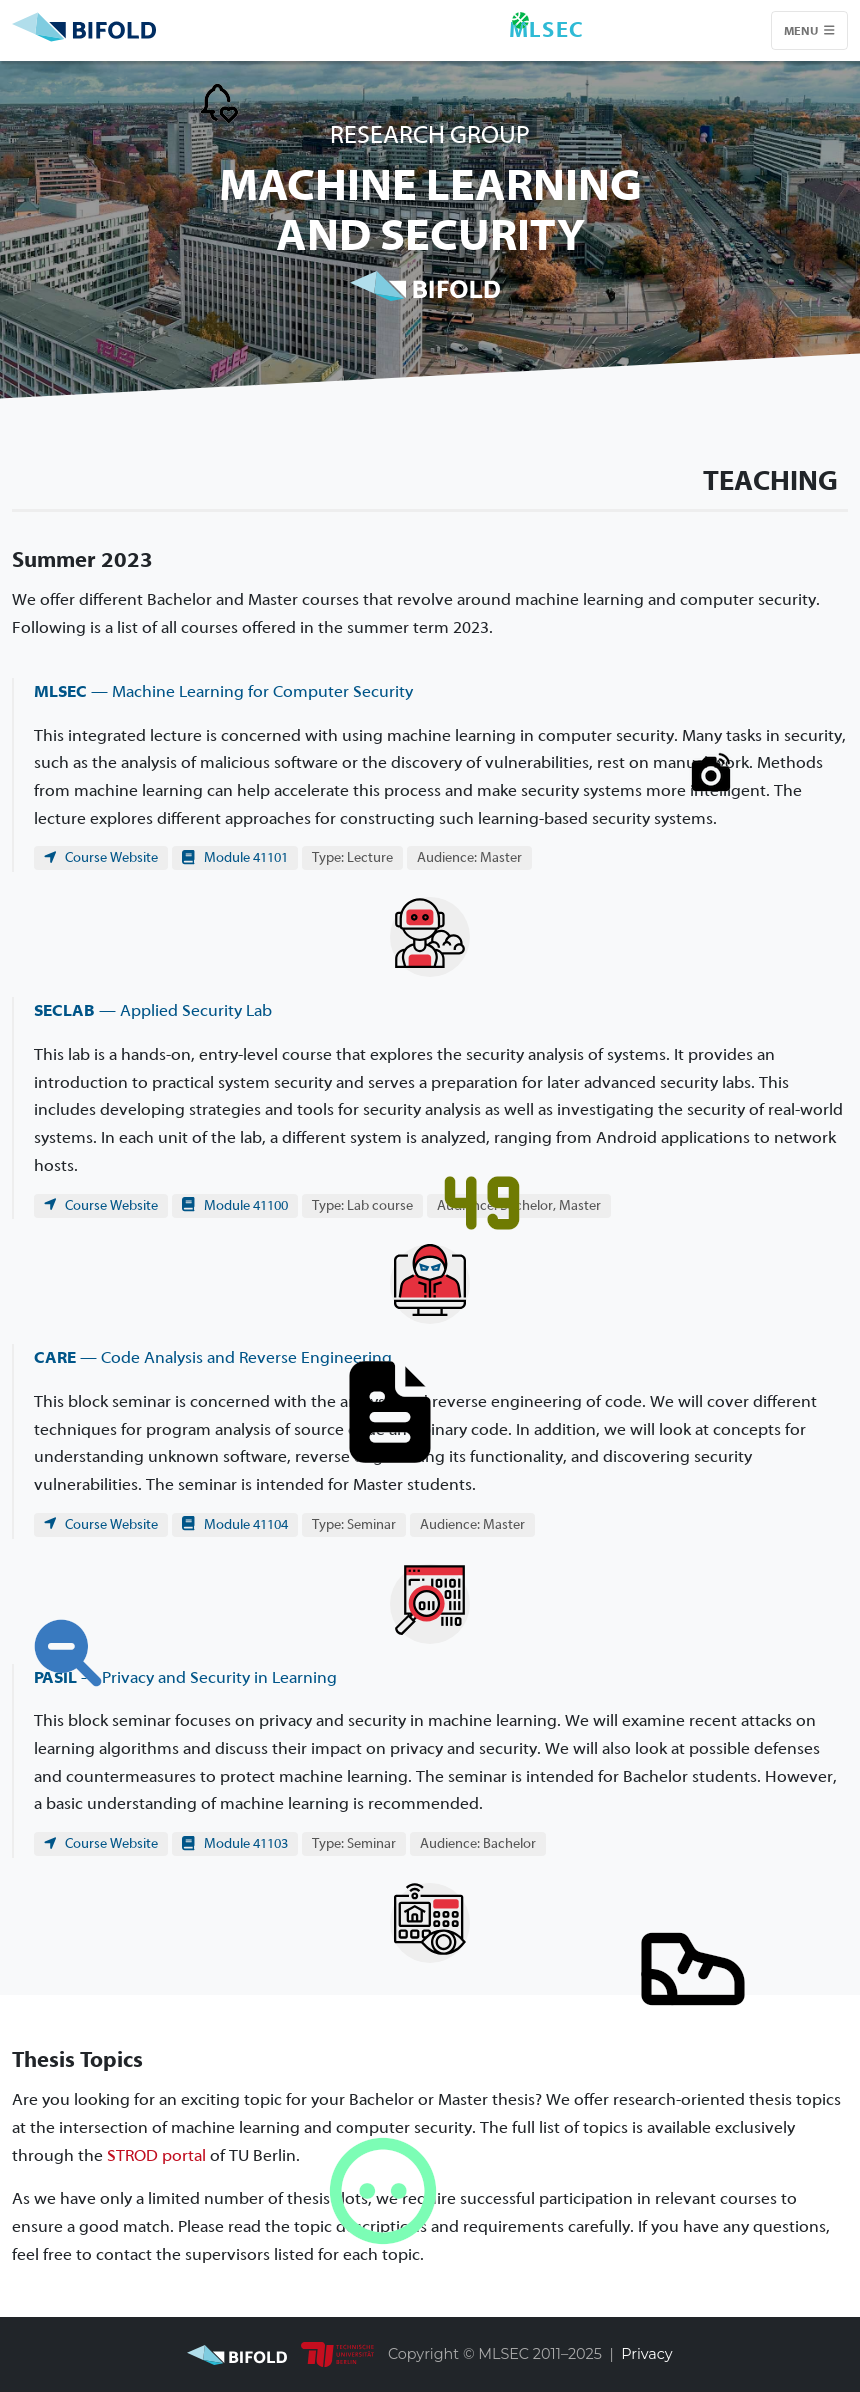 This screenshot has height=2392, width=860. What do you see at coordinates (383, 2191) in the screenshot?
I see `open more options menu` at bounding box center [383, 2191].